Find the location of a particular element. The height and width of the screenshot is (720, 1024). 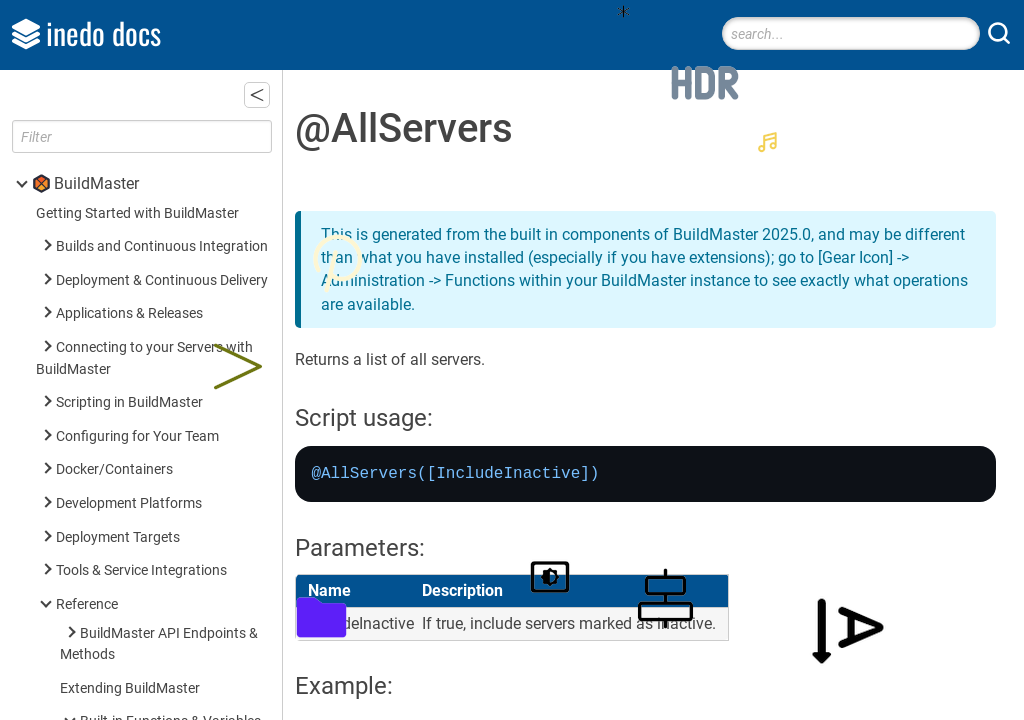

adjust display brightness settings is located at coordinates (550, 577).